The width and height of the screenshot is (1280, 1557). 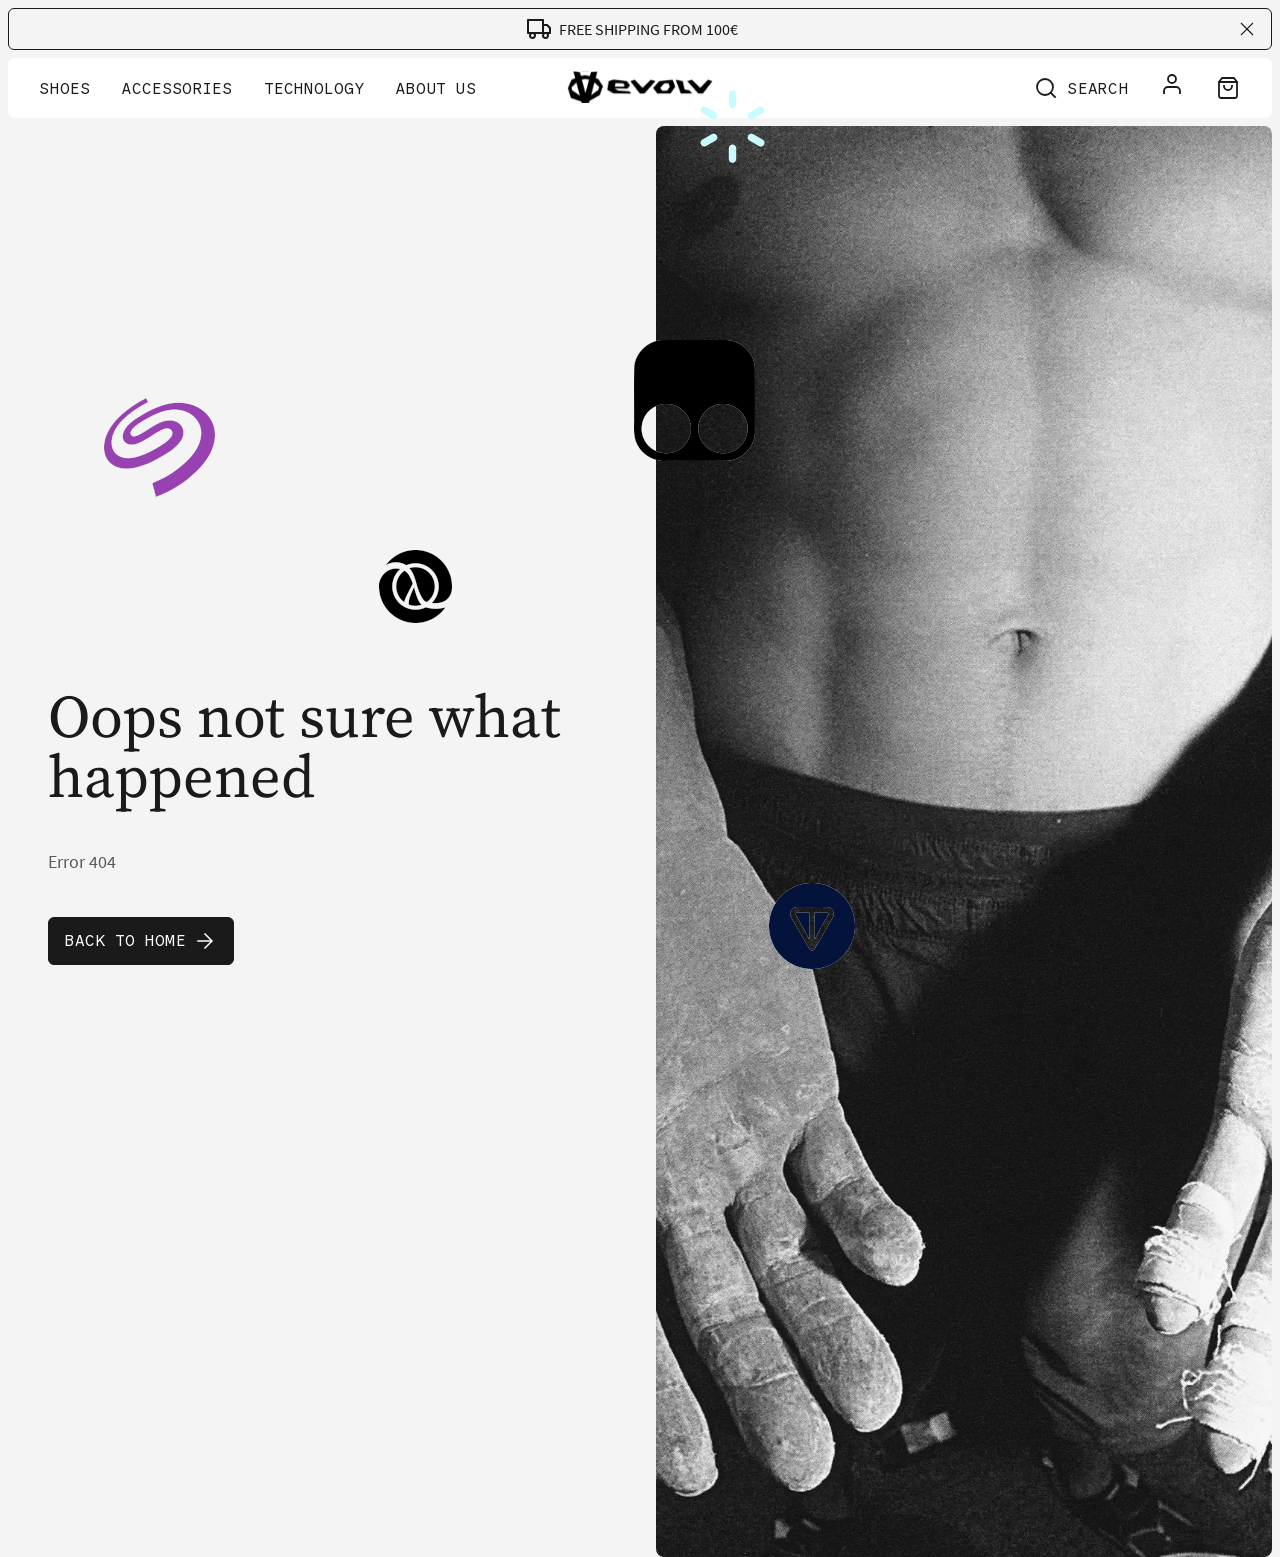 What do you see at coordinates (732, 126) in the screenshot?
I see `loading content in progress` at bounding box center [732, 126].